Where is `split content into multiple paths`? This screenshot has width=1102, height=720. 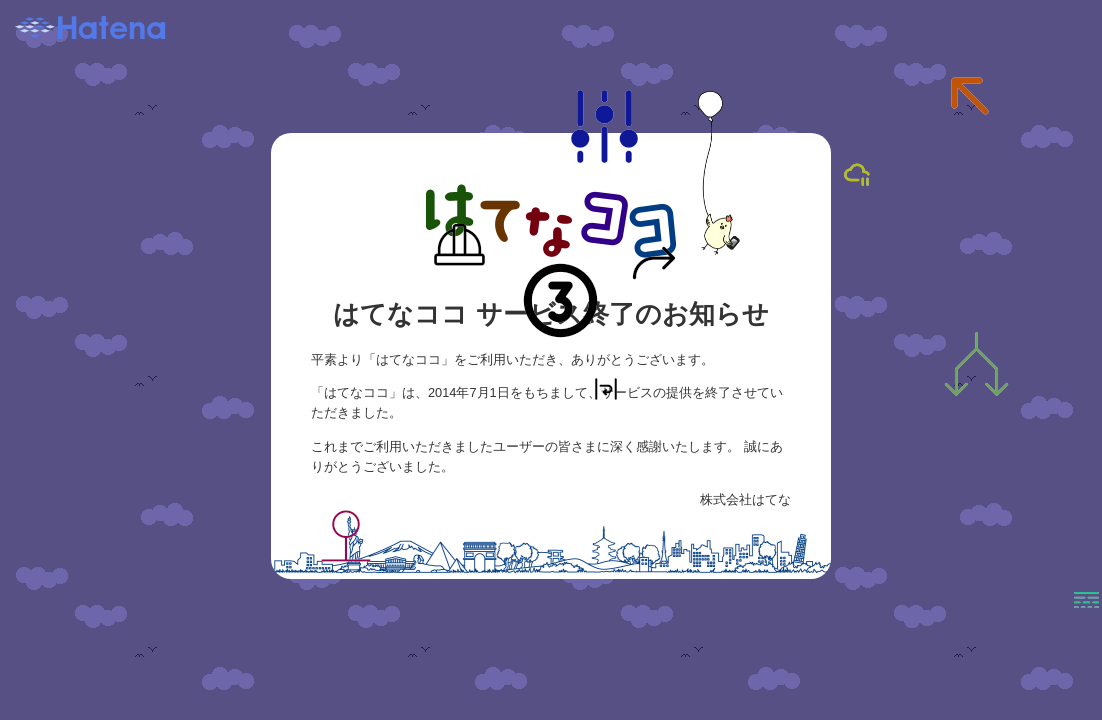
split content into multiple paths is located at coordinates (976, 366).